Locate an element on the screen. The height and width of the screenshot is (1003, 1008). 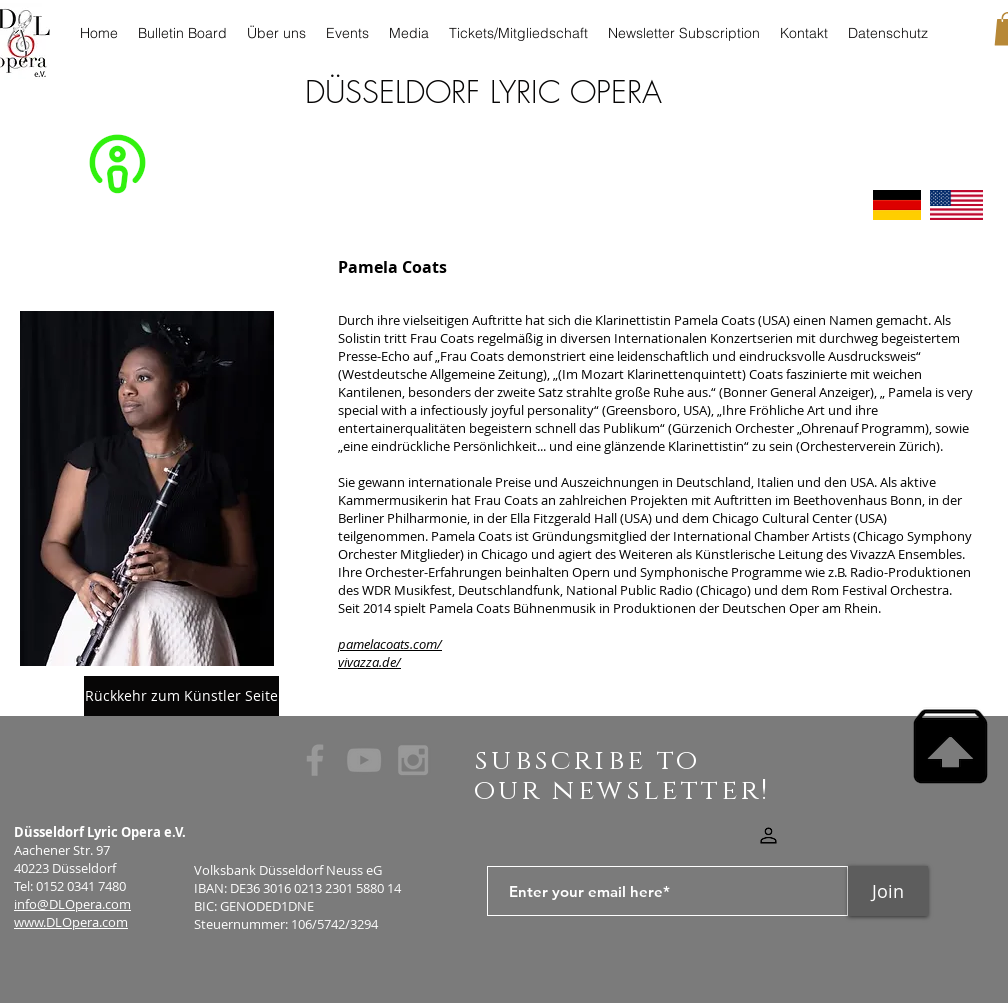
restore item from archive is located at coordinates (950, 746).